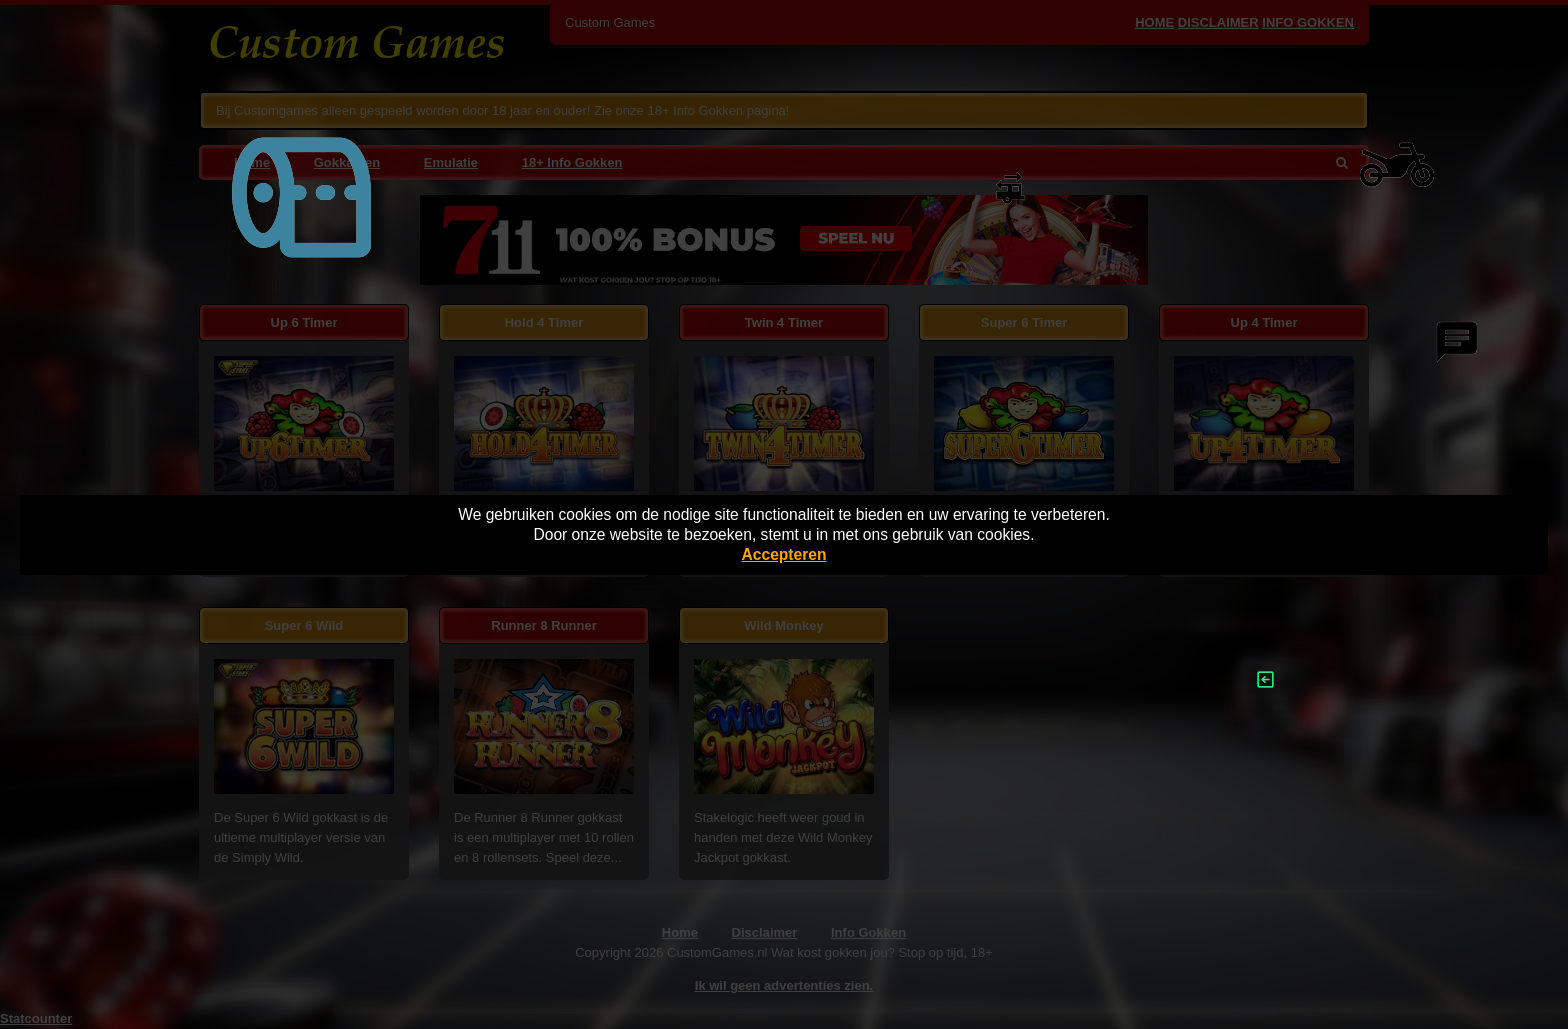 This screenshot has width=1568, height=1029. What do you see at coordinates (1009, 188) in the screenshot?
I see `indicates RV hookup amenities available` at bounding box center [1009, 188].